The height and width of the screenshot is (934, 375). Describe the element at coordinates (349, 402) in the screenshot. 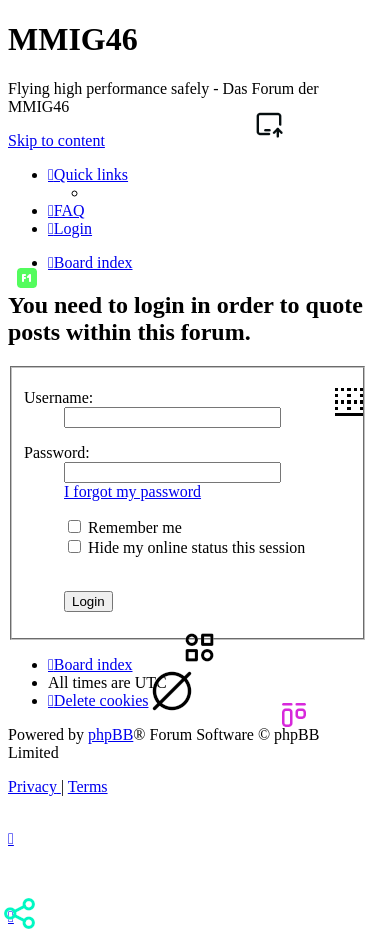

I see `apply border to bottom edge of cell or table` at that location.